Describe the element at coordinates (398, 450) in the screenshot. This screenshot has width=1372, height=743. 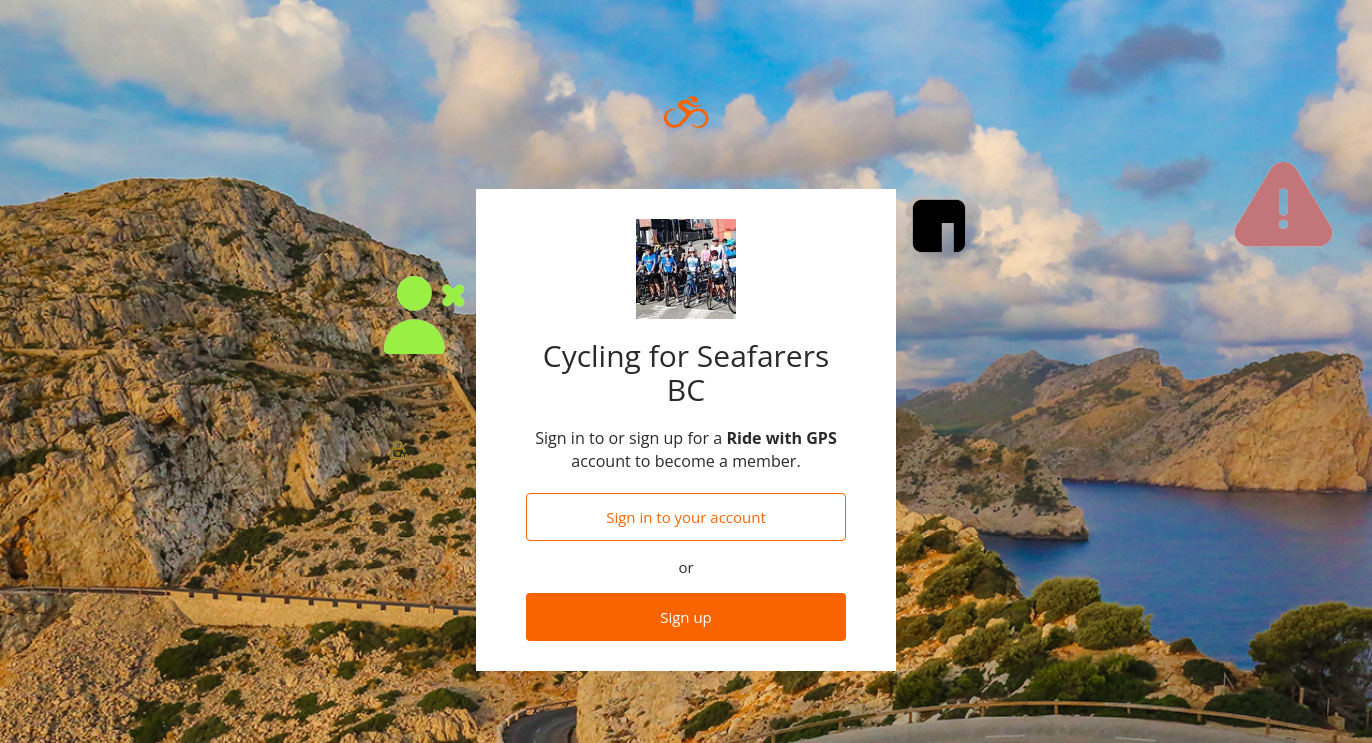
I see `pause secure session or locked process` at that location.